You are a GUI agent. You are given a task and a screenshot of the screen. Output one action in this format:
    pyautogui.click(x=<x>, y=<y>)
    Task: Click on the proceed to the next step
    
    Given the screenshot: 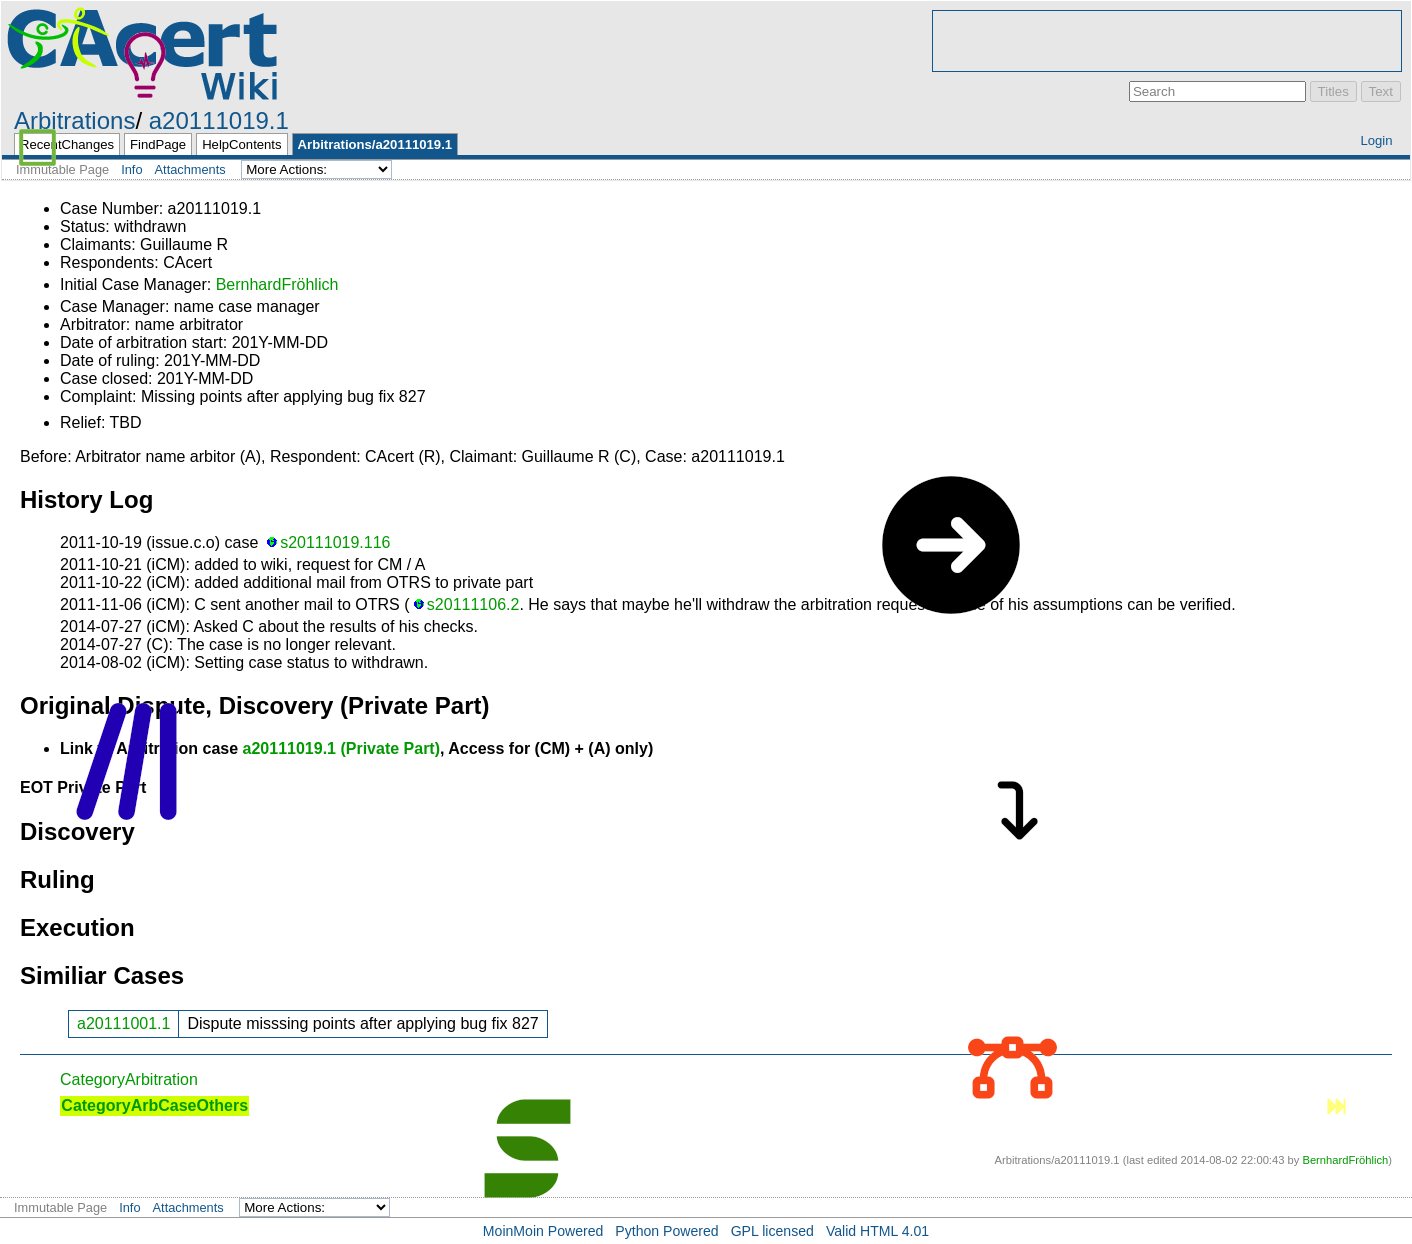 What is the action you would take?
    pyautogui.click(x=951, y=545)
    